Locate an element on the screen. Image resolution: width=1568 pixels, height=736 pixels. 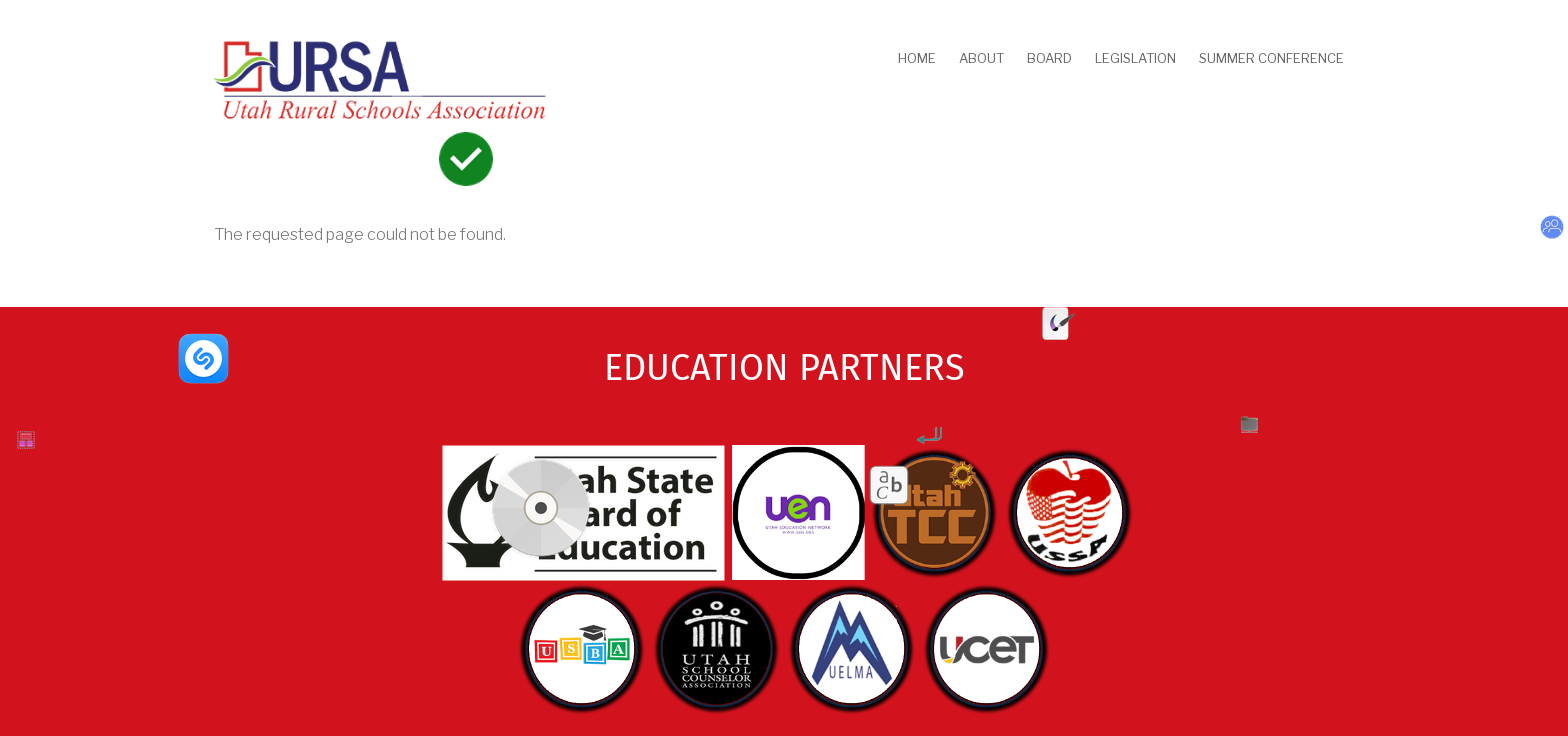
identify a song playing nearby is located at coordinates (203, 358).